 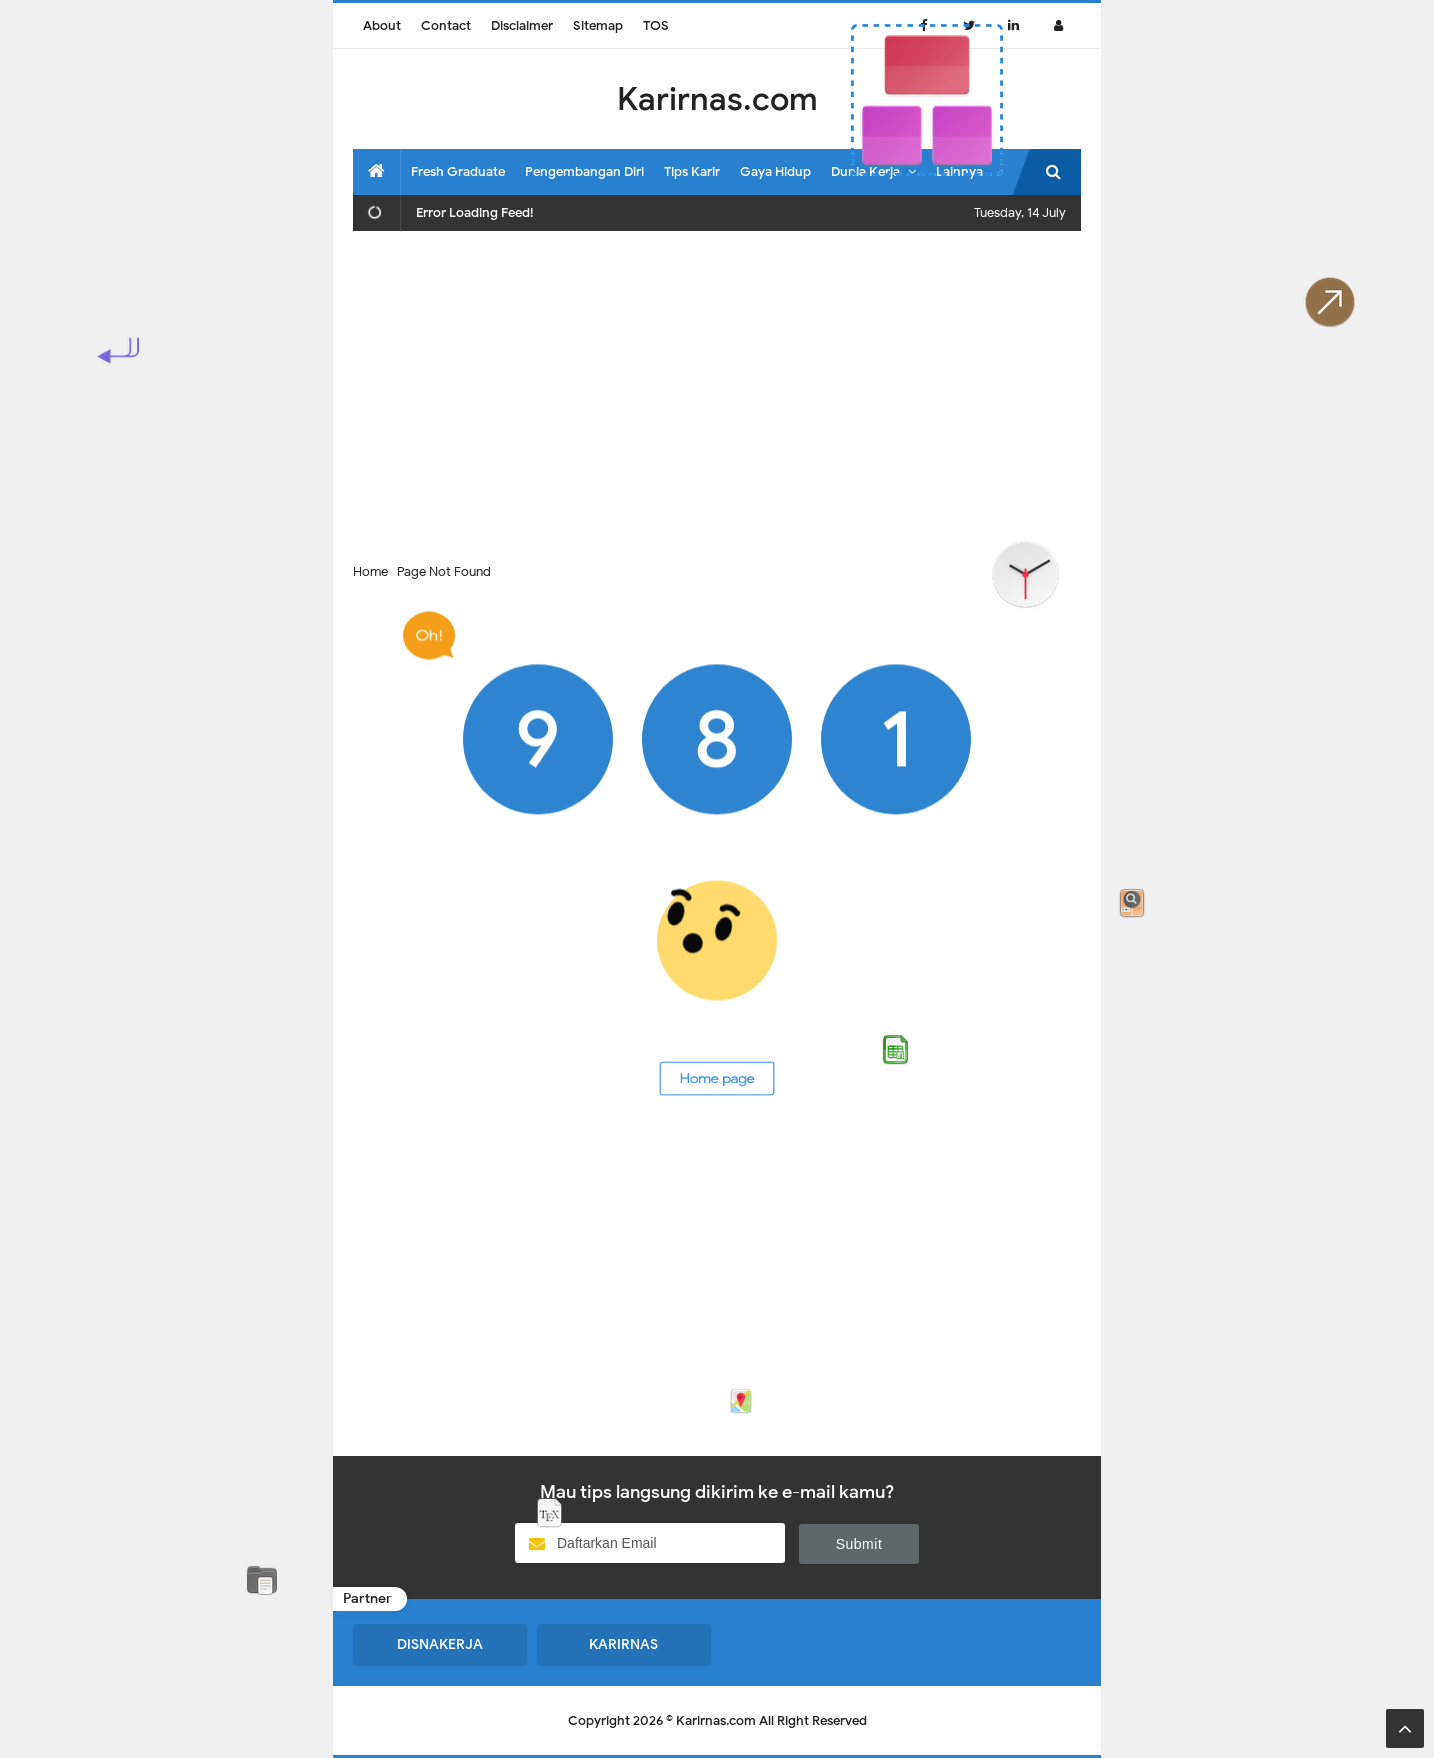 I want to click on access date and time settings, so click(x=1025, y=574).